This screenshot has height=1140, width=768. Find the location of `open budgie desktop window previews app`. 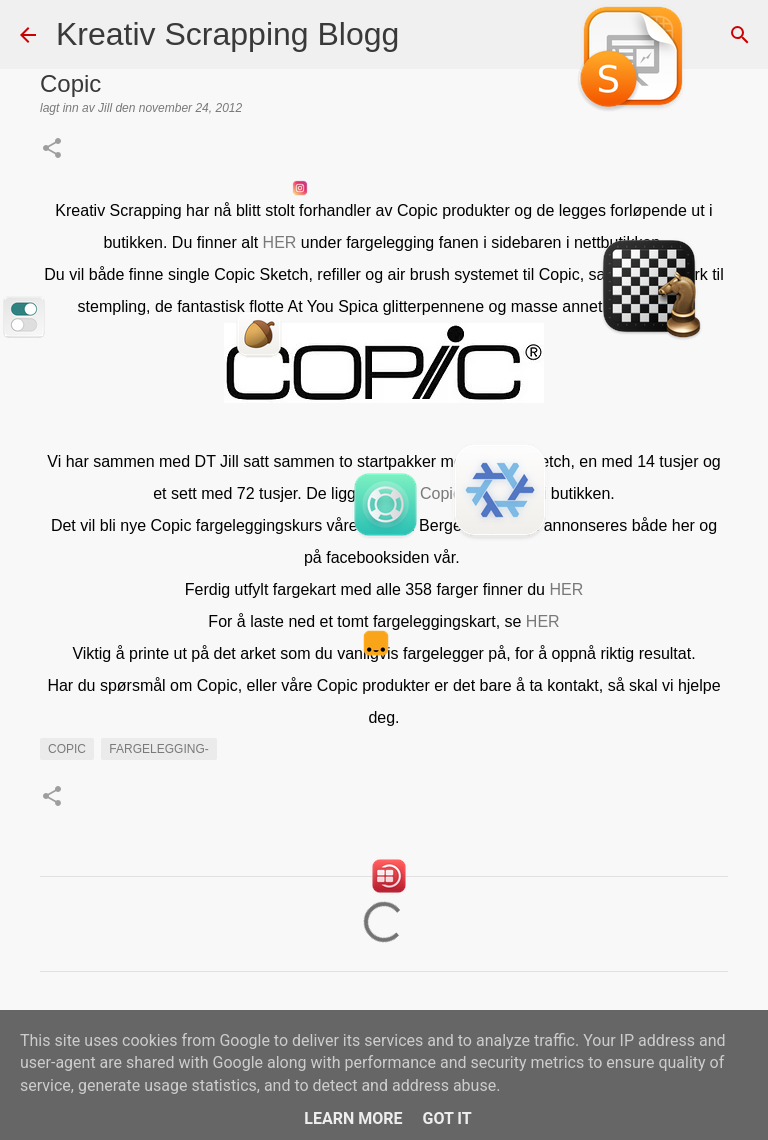

open budgie desktop window previews app is located at coordinates (389, 876).